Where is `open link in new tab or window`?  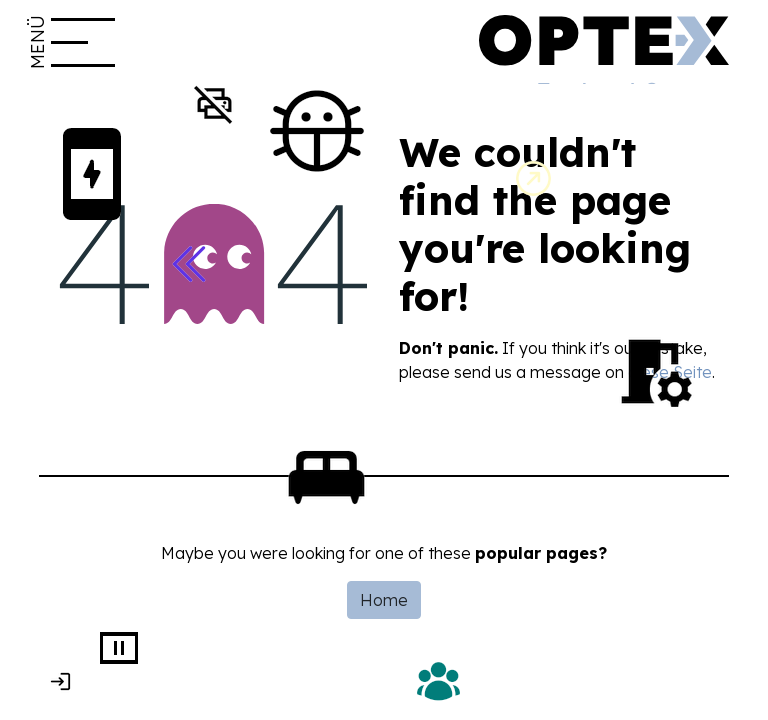 open link in new tab or window is located at coordinates (533, 178).